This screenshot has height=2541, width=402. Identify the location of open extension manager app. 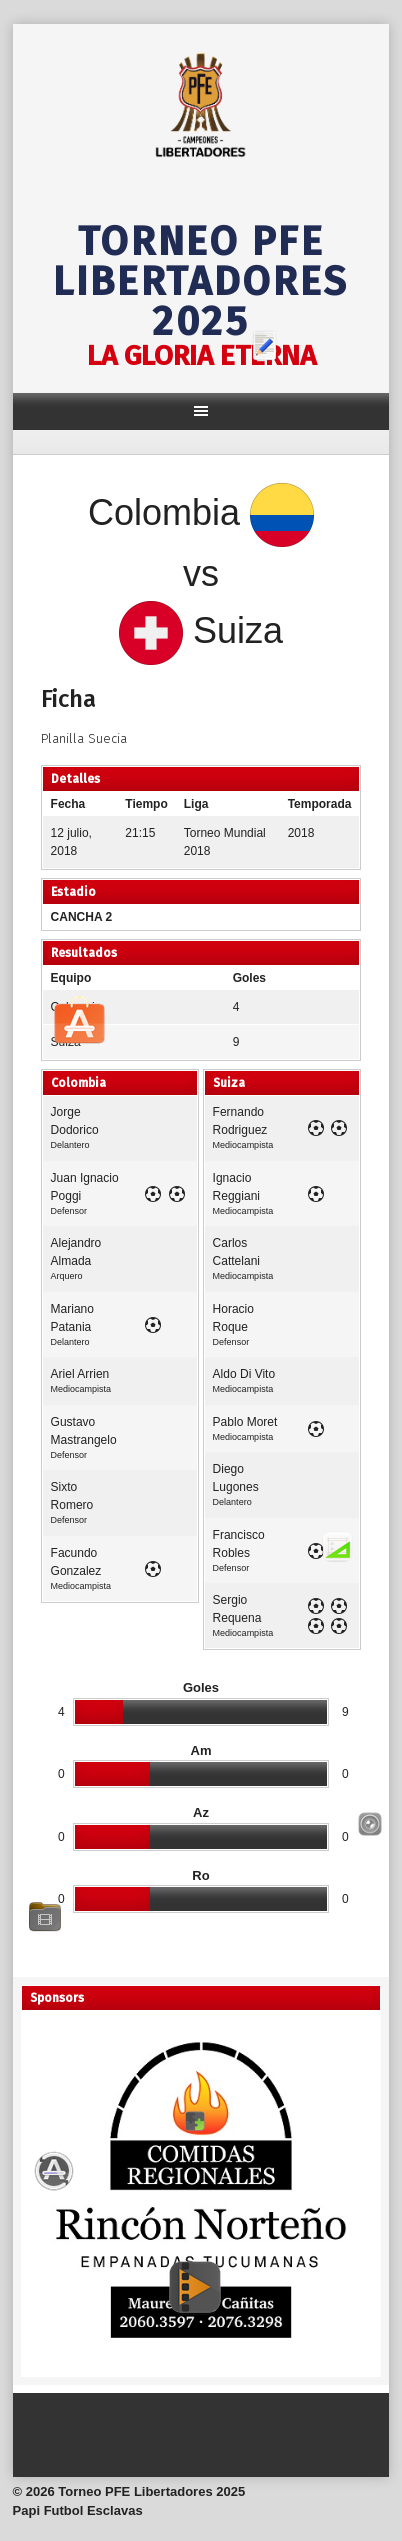
(195, 2121).